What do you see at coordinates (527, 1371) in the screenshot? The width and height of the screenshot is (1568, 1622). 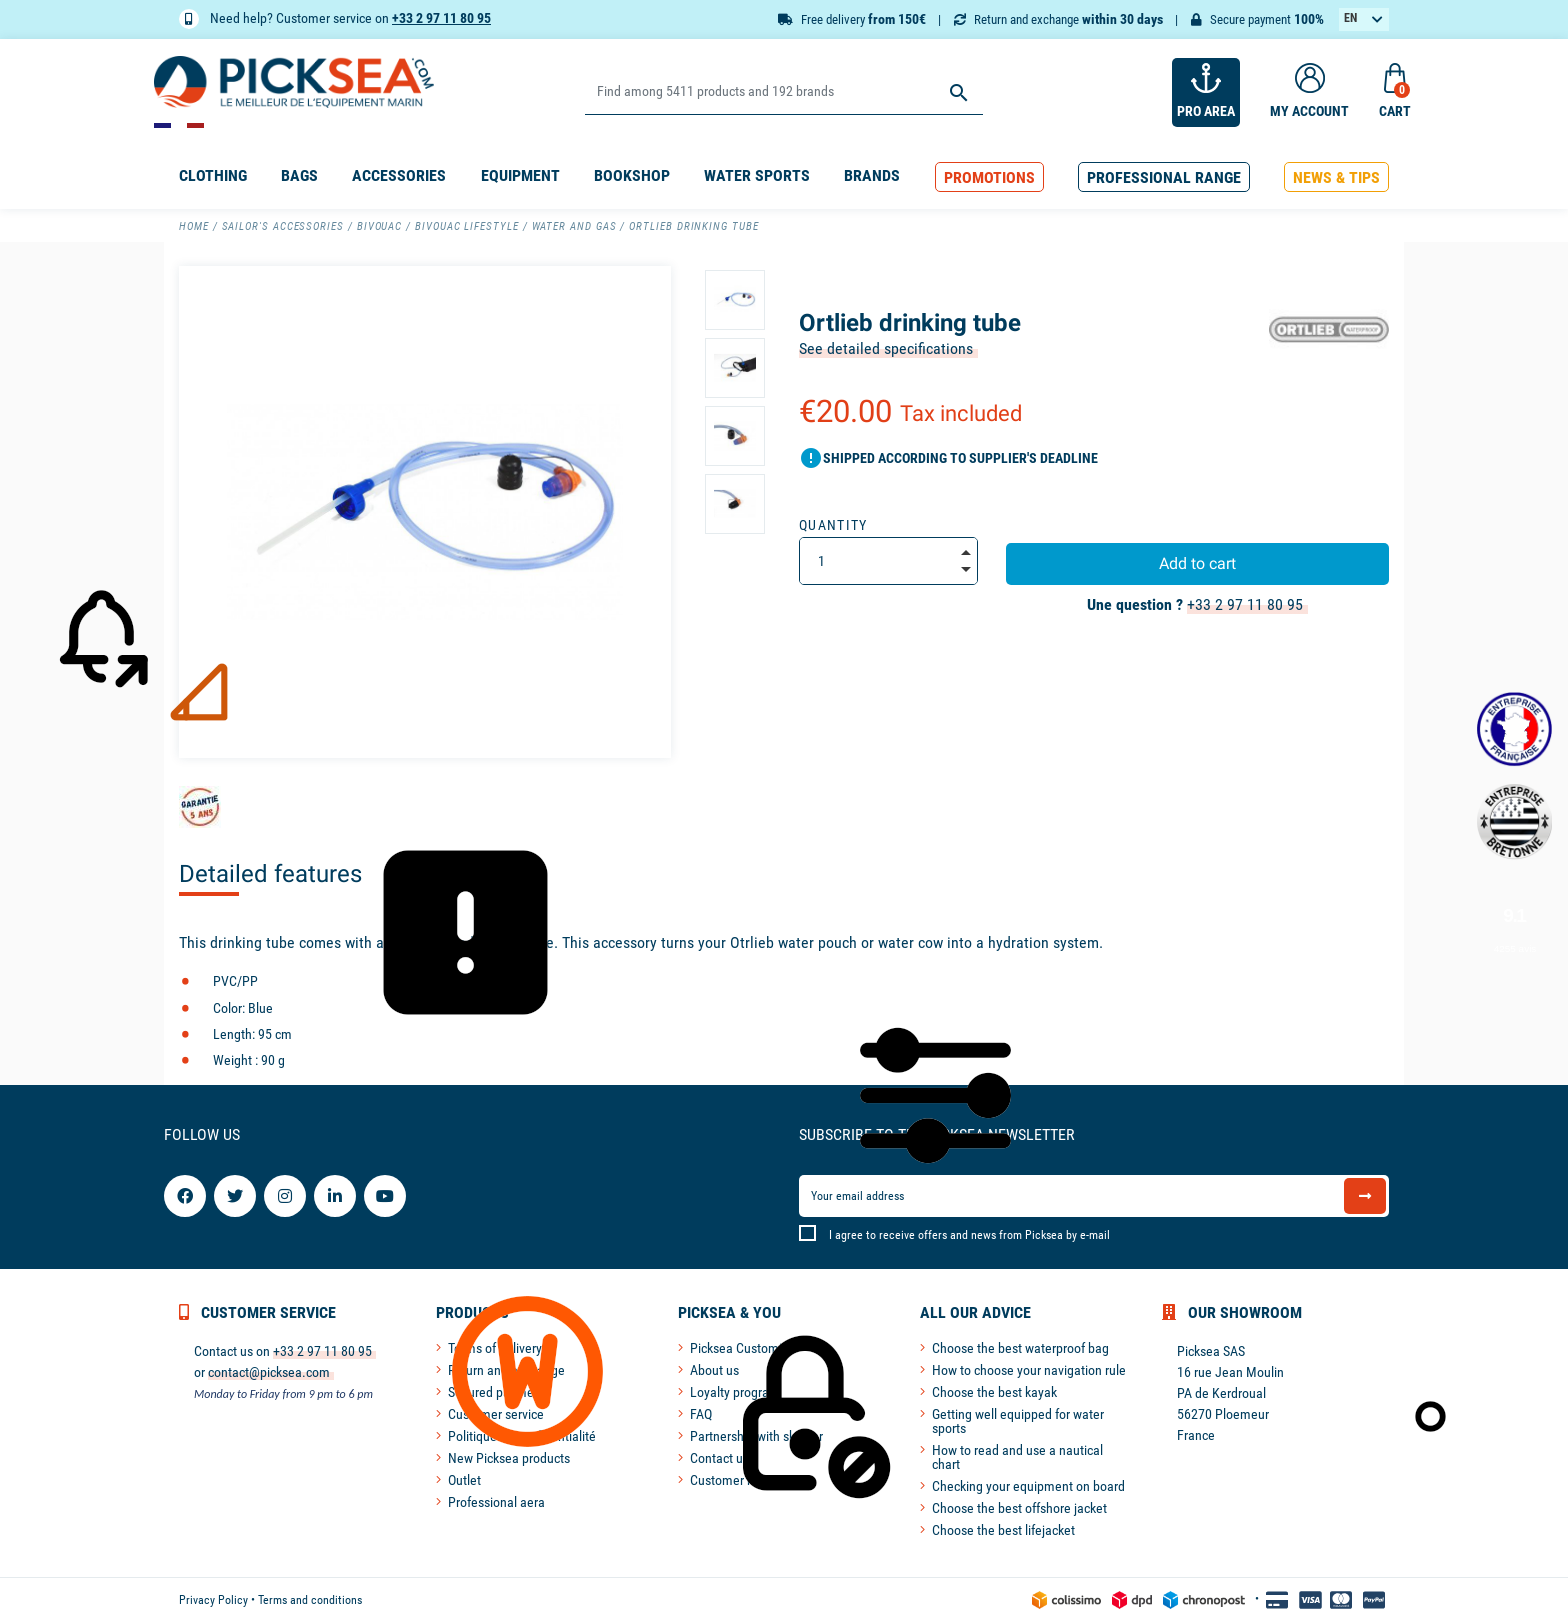 I see `access Wikipedia or wiki-related content` at bounding box center [527, 1371].